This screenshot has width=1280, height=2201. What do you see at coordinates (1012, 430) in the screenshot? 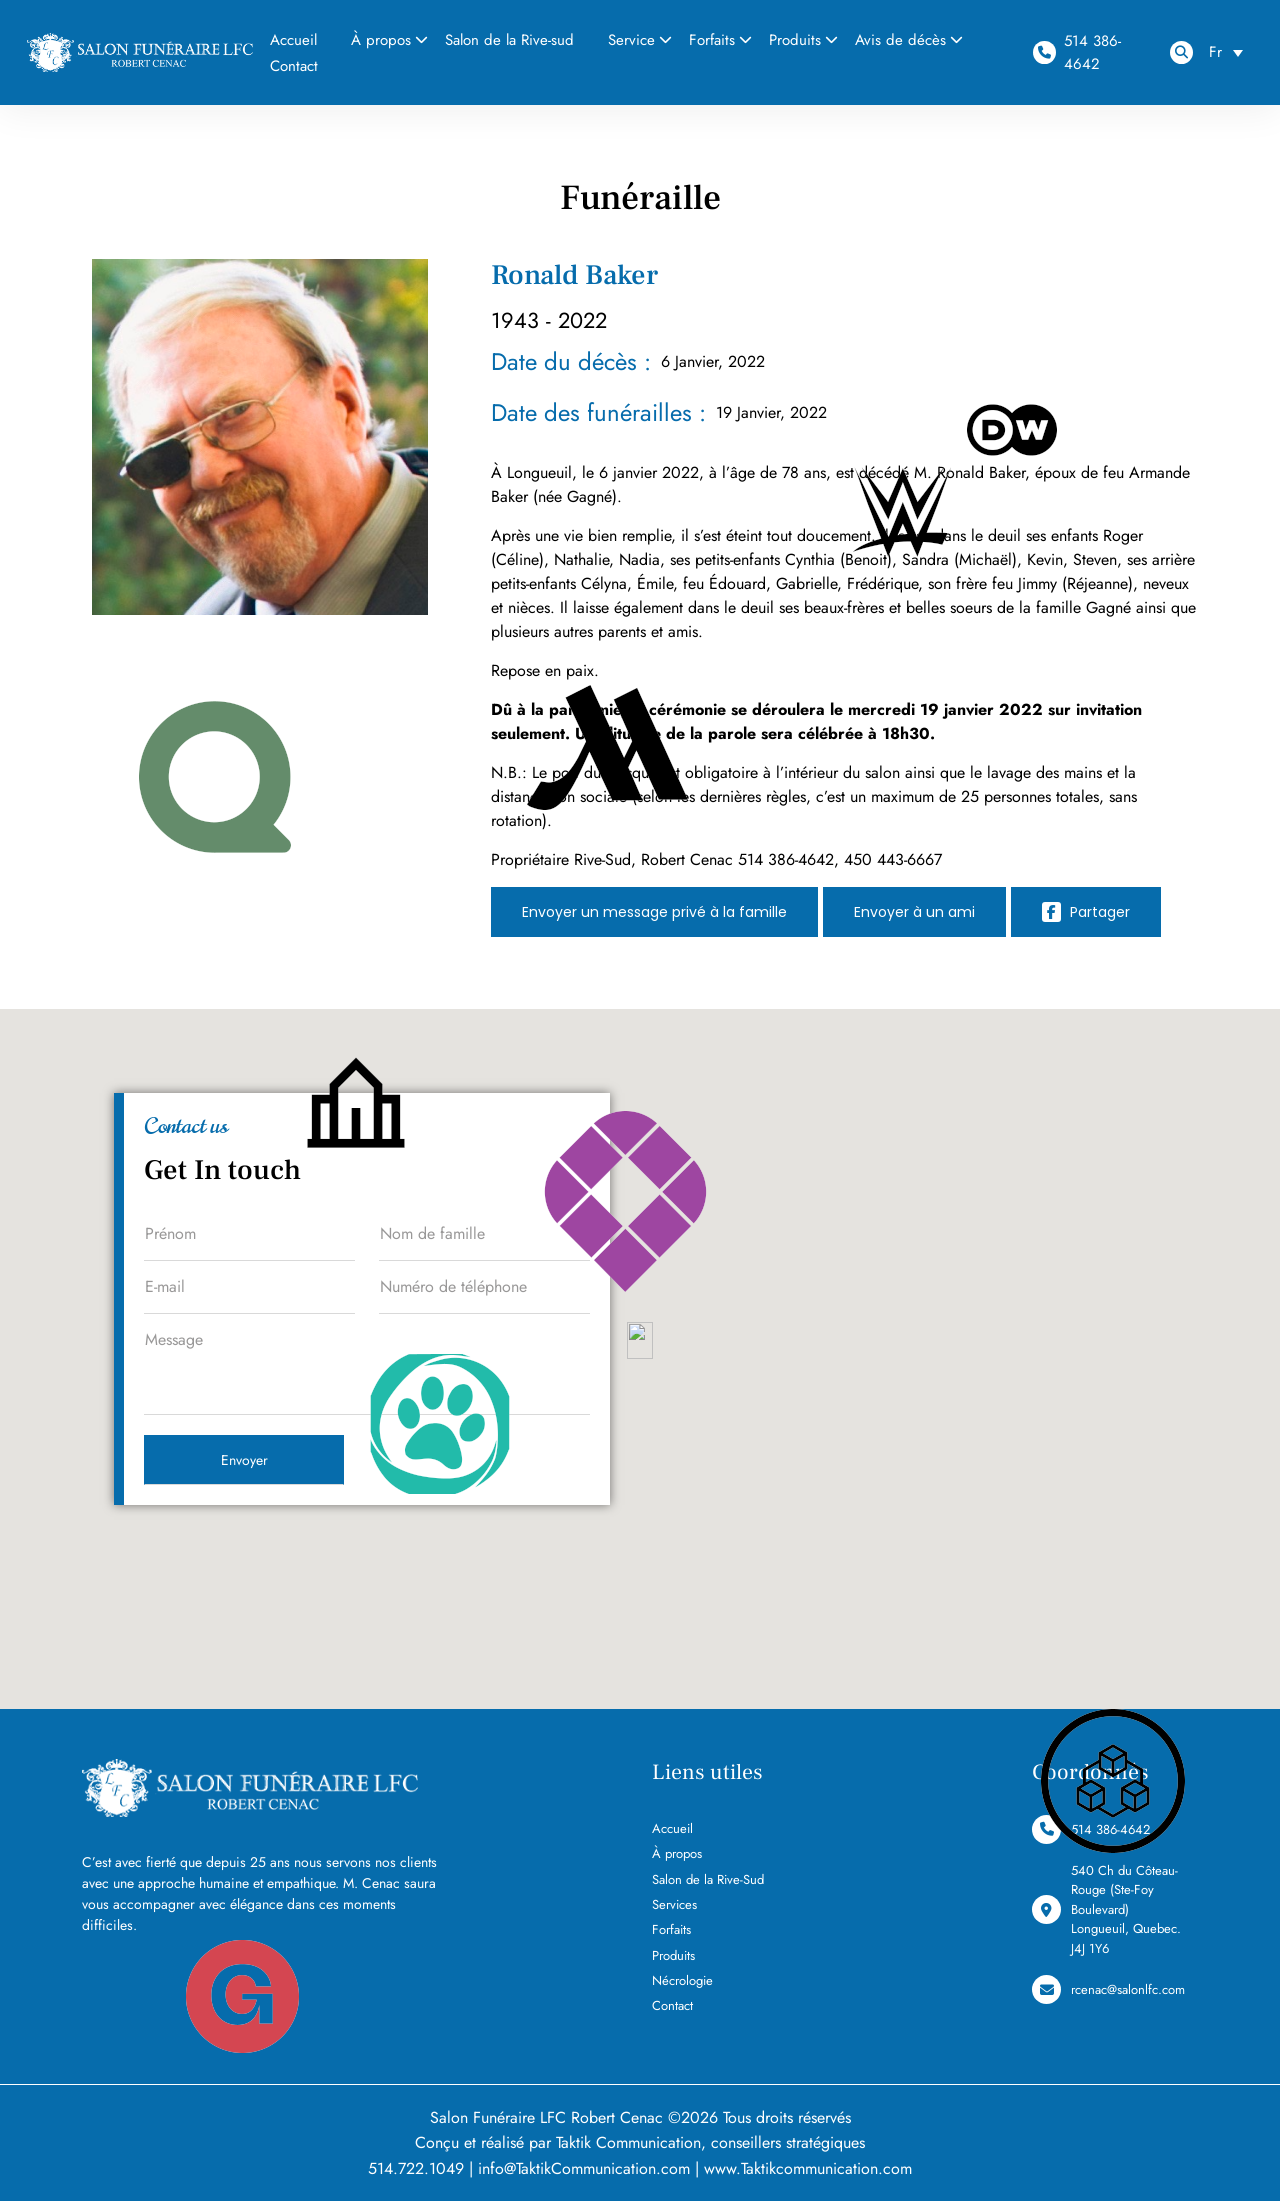
I see `open the Deutsche Welle news app` at bounding box center [1012, 430].